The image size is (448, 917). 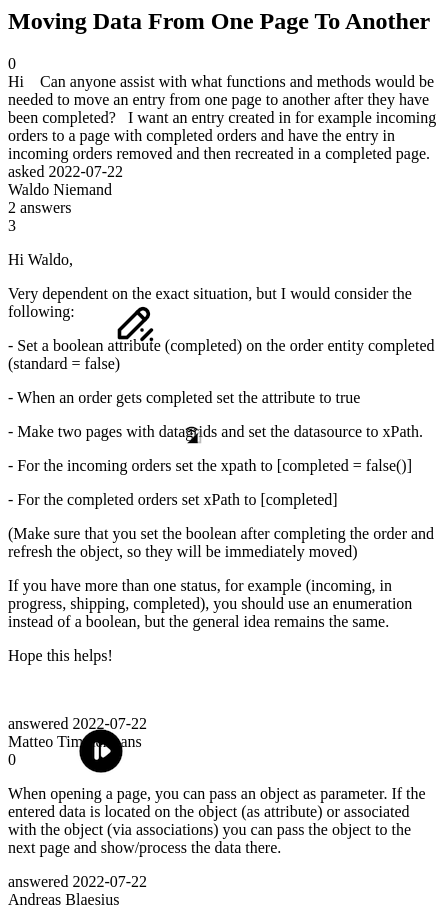 What do you see at coordinates (101, 751) in the screenshot?
I see `play next item in queue` at bounding box center [101, 751].